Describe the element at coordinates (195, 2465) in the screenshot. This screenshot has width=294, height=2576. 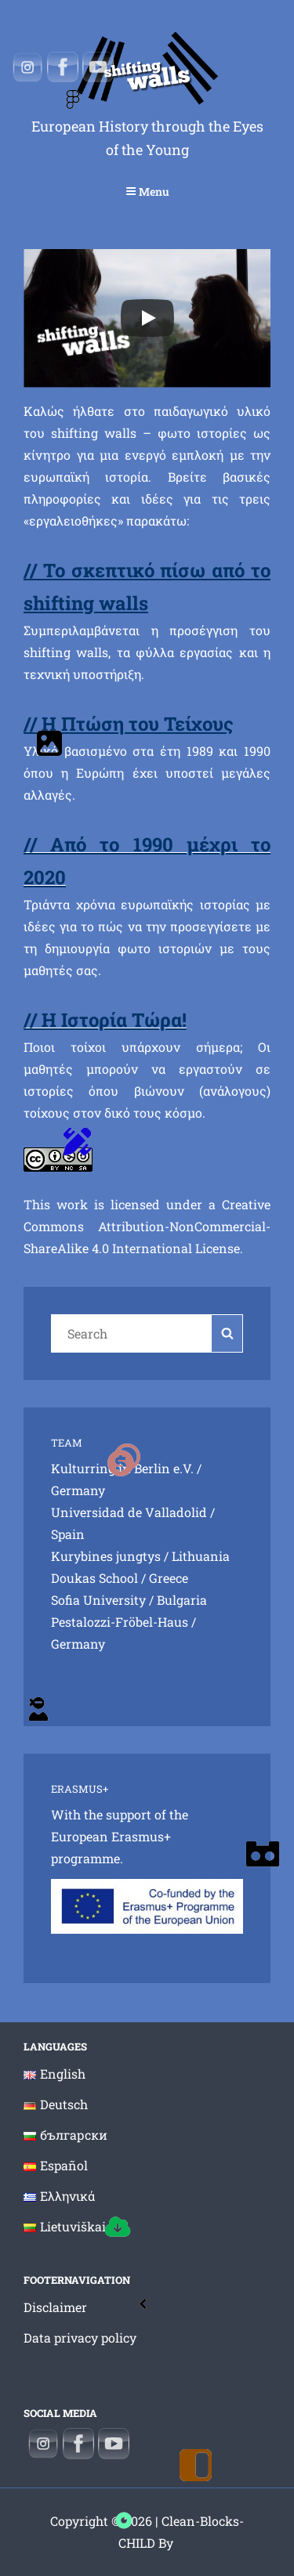
I see `open Fig terminal autocomplete app` at that location.